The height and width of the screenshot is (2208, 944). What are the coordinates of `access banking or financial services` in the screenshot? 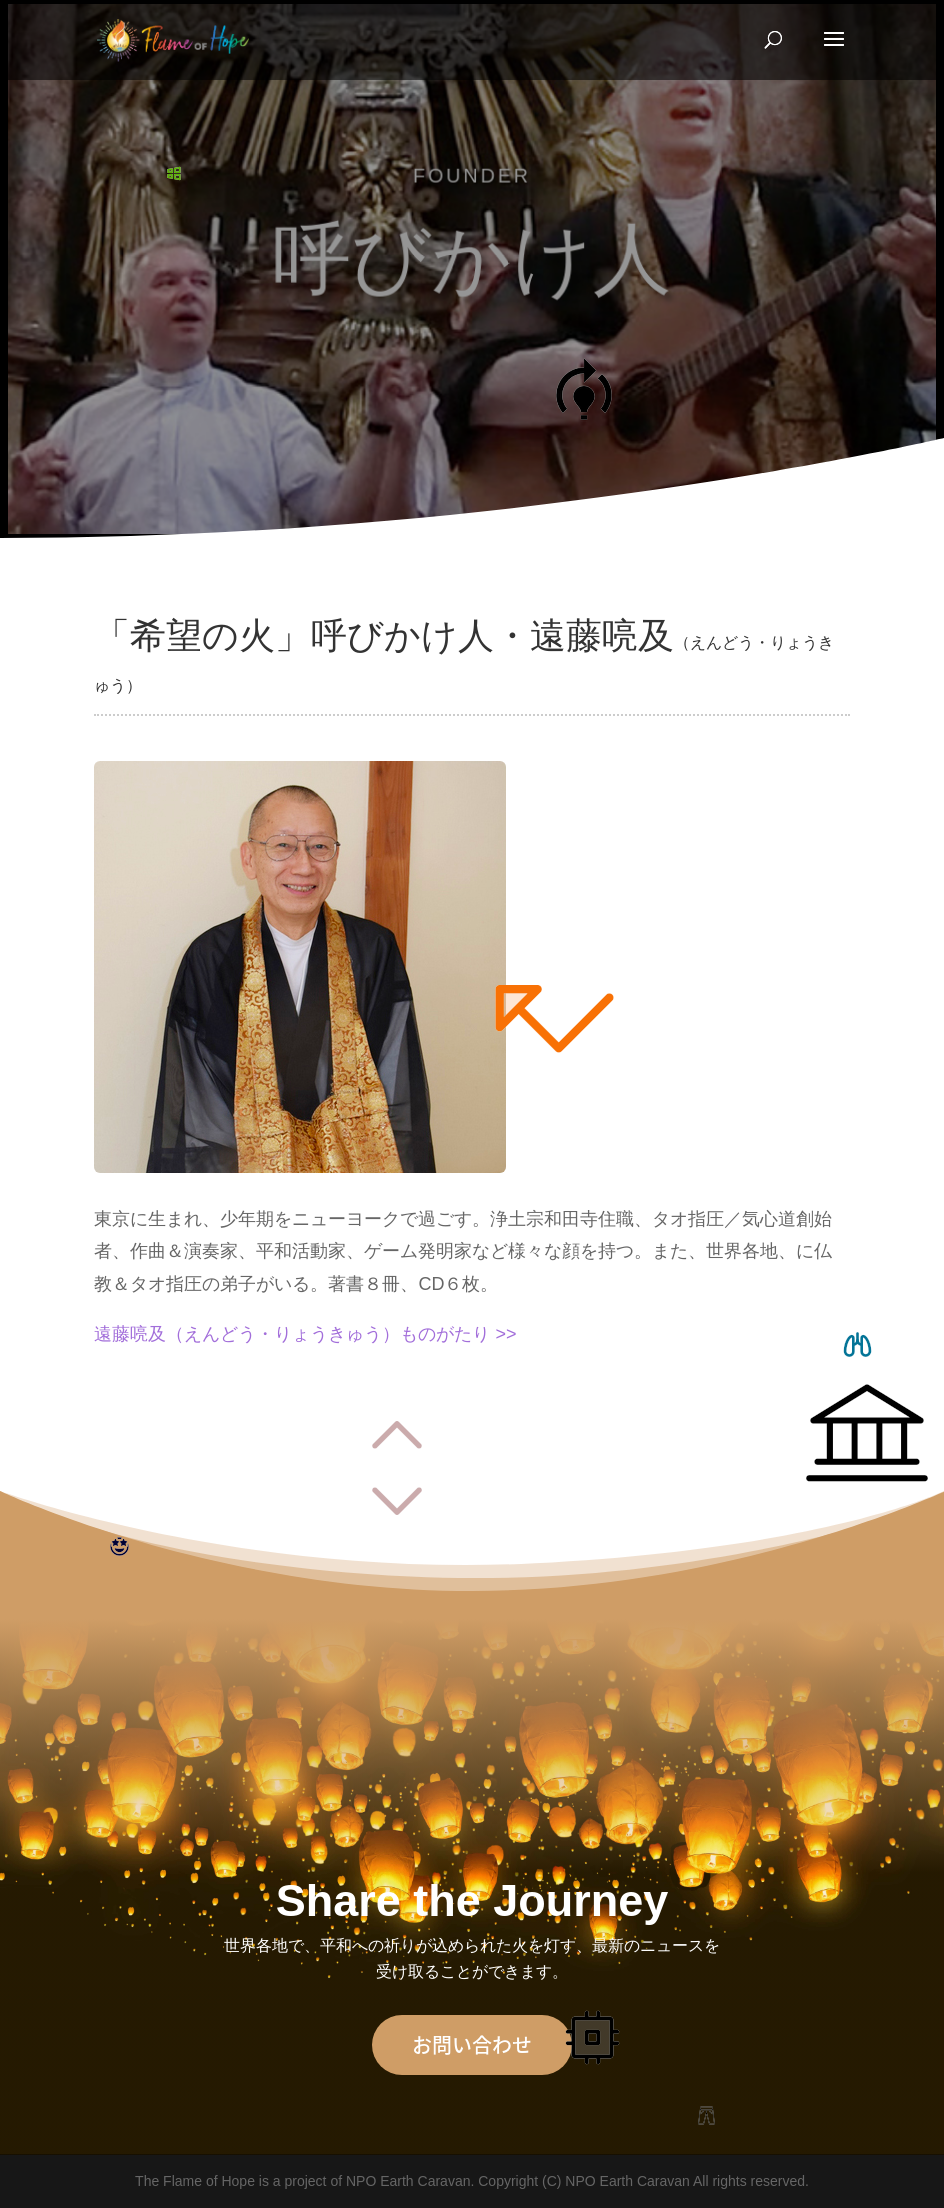 It's located at (867, 1437).